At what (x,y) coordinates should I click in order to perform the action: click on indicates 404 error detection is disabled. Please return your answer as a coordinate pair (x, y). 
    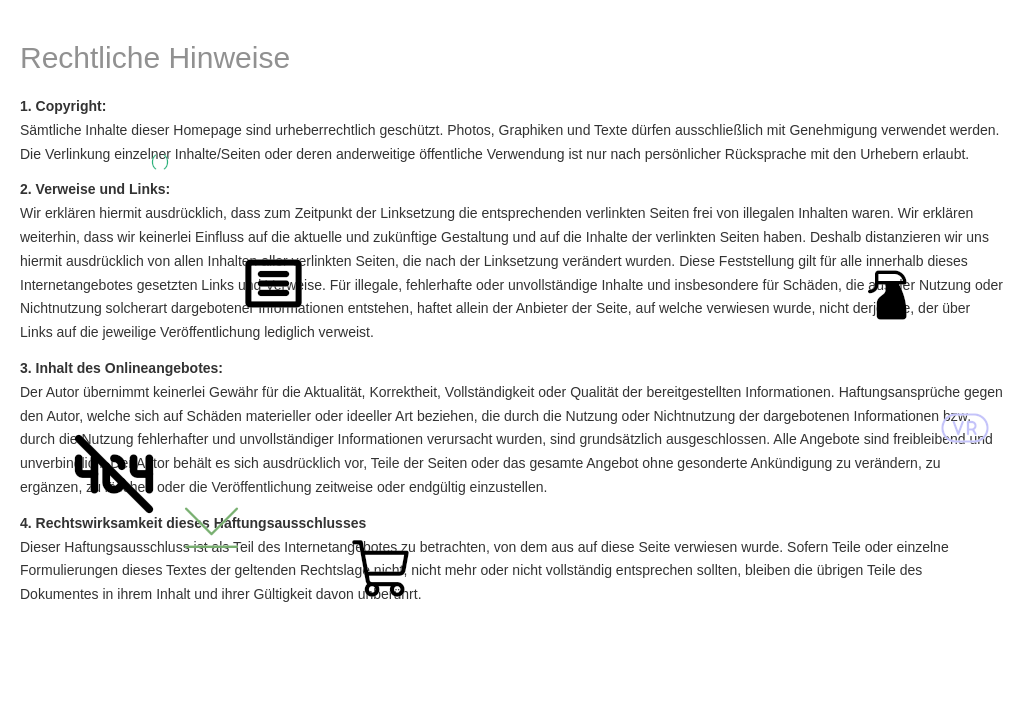
    Looking at the image, I should click on (114, 474).